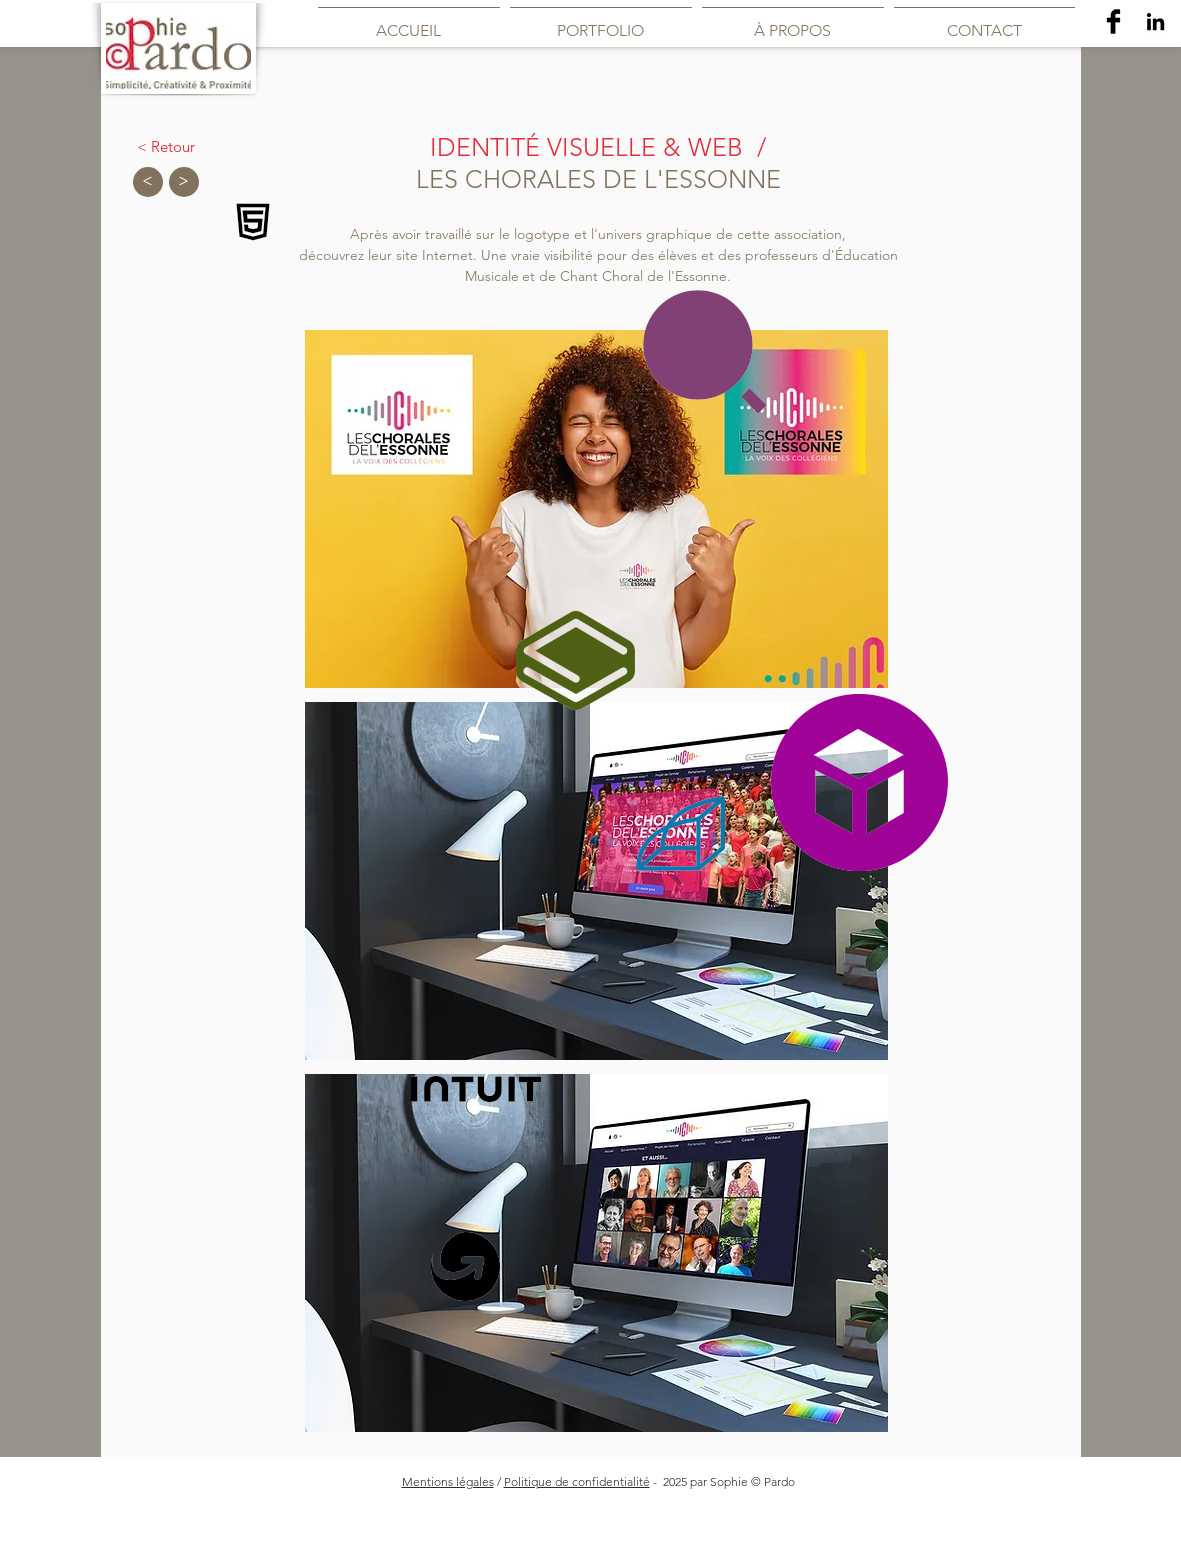  What do you see at coordinates (465, 1266) in the screenshot?
I see `open the MoneyGram app` at bounding box center [465, 1266].